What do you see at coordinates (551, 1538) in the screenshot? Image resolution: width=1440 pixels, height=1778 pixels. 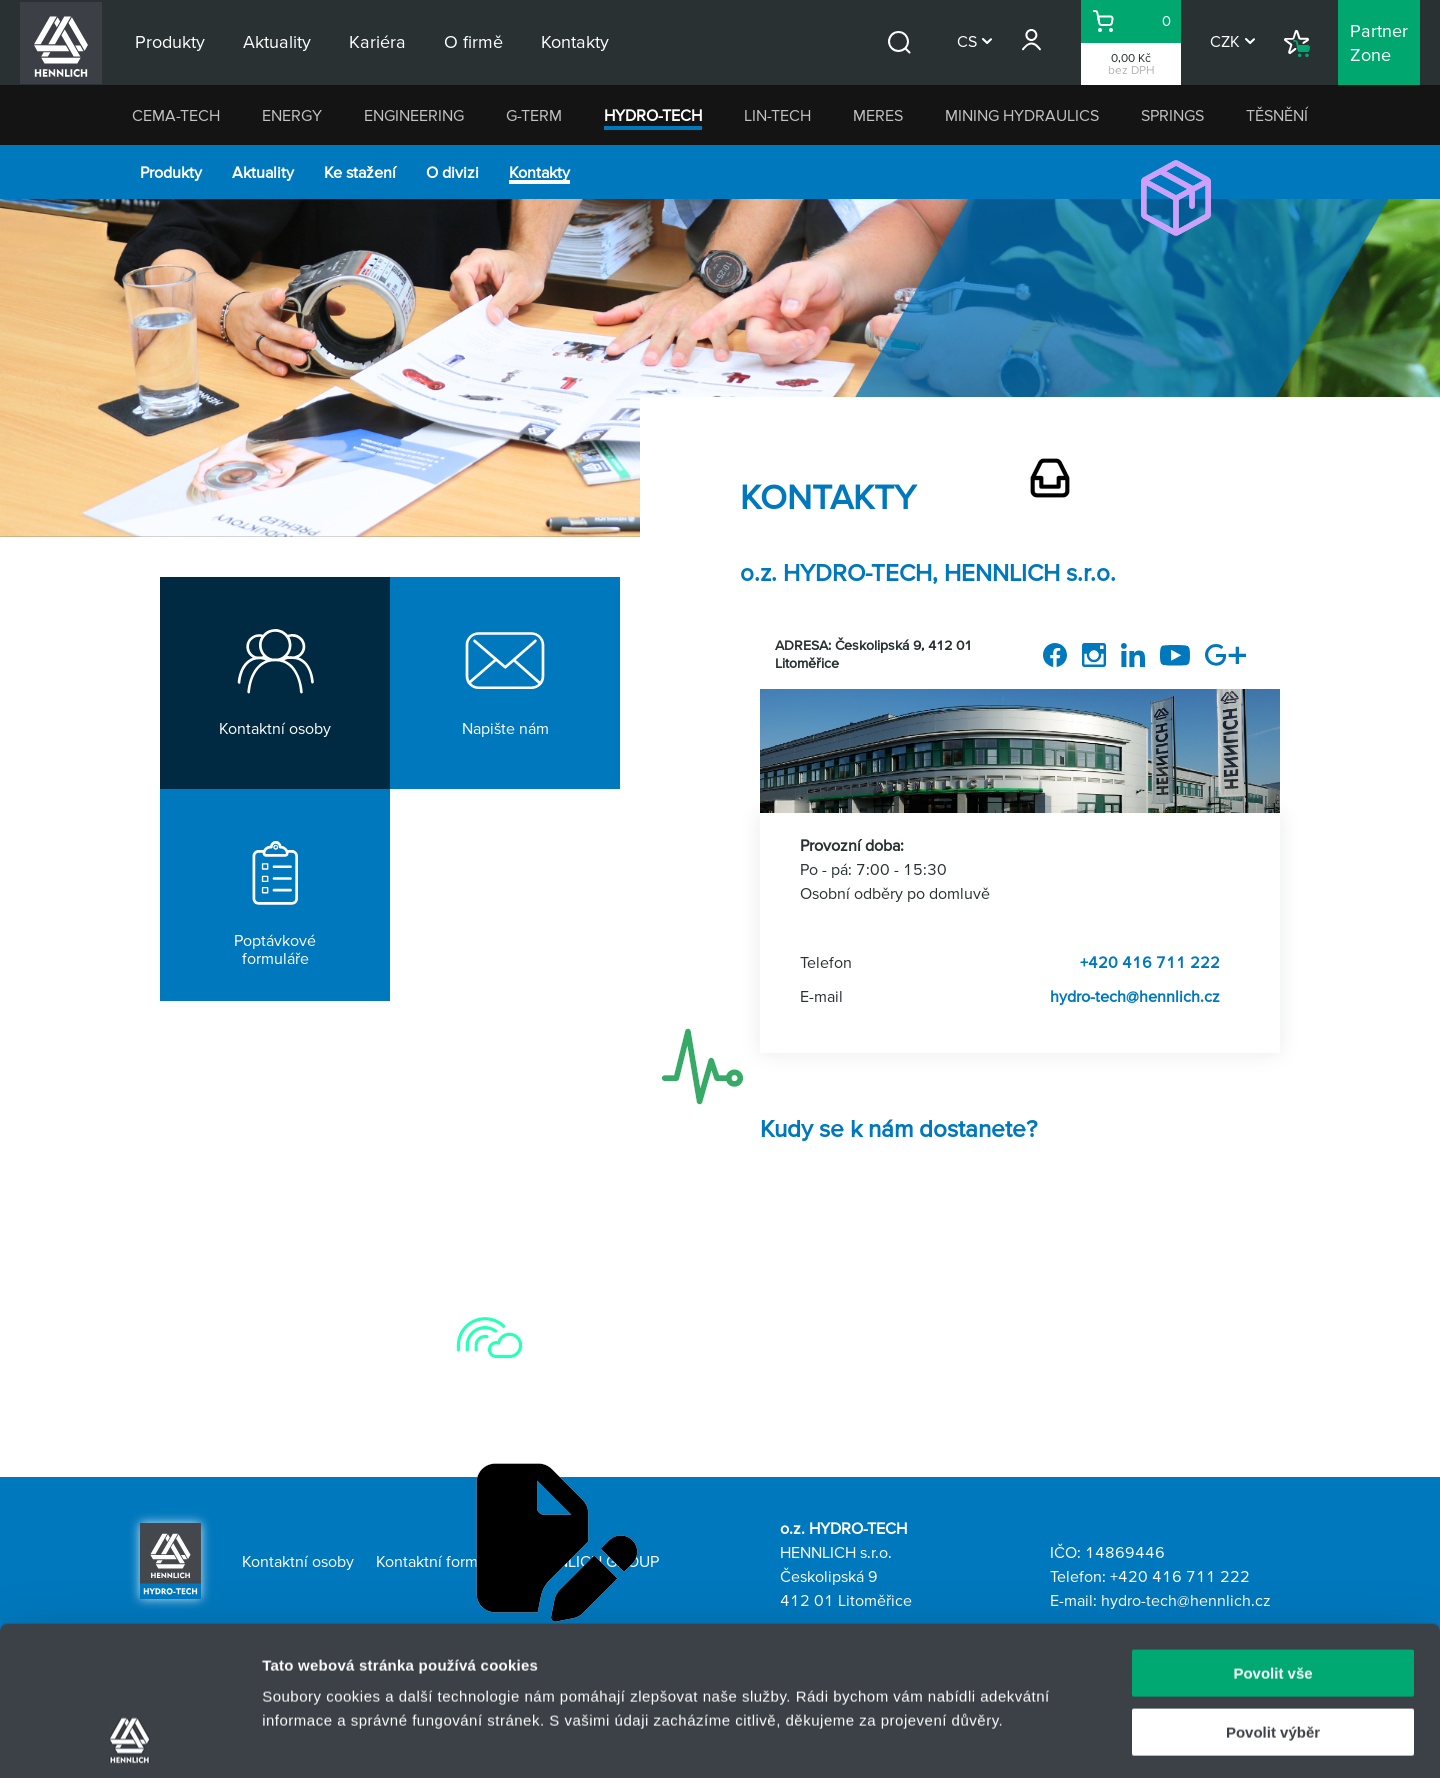 I see `edit this document` at bounding box center [551, 1538].